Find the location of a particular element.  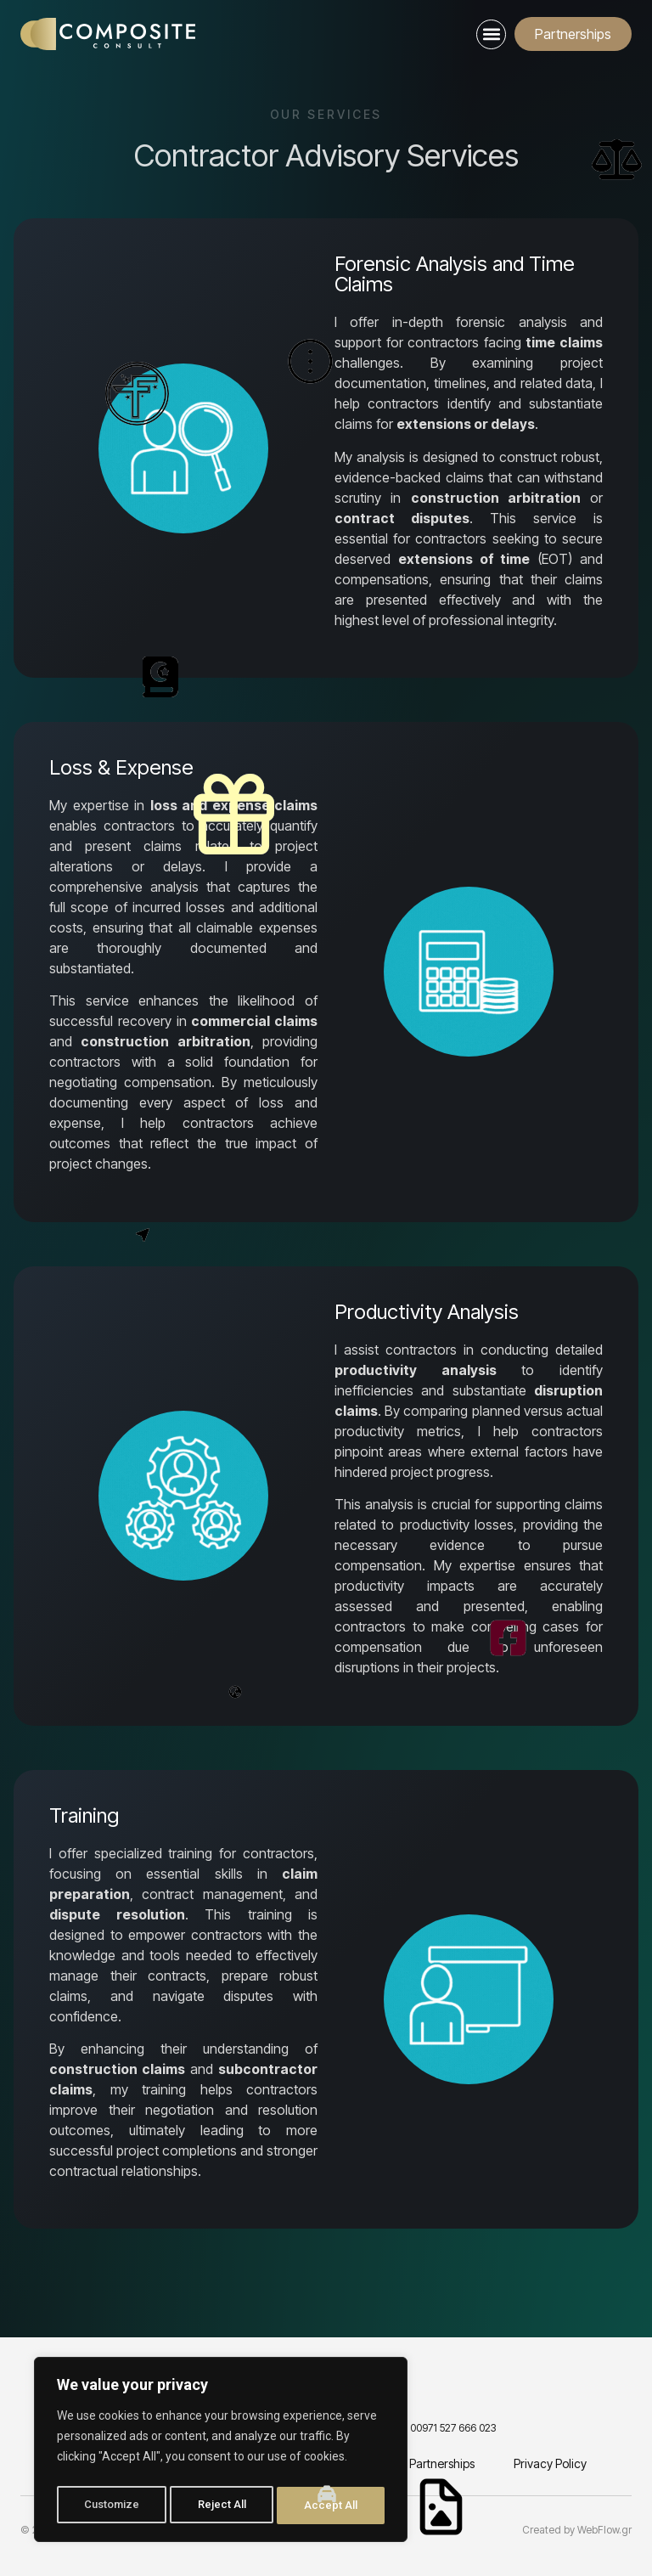

open more options menu is located at coordinates (310, 361).